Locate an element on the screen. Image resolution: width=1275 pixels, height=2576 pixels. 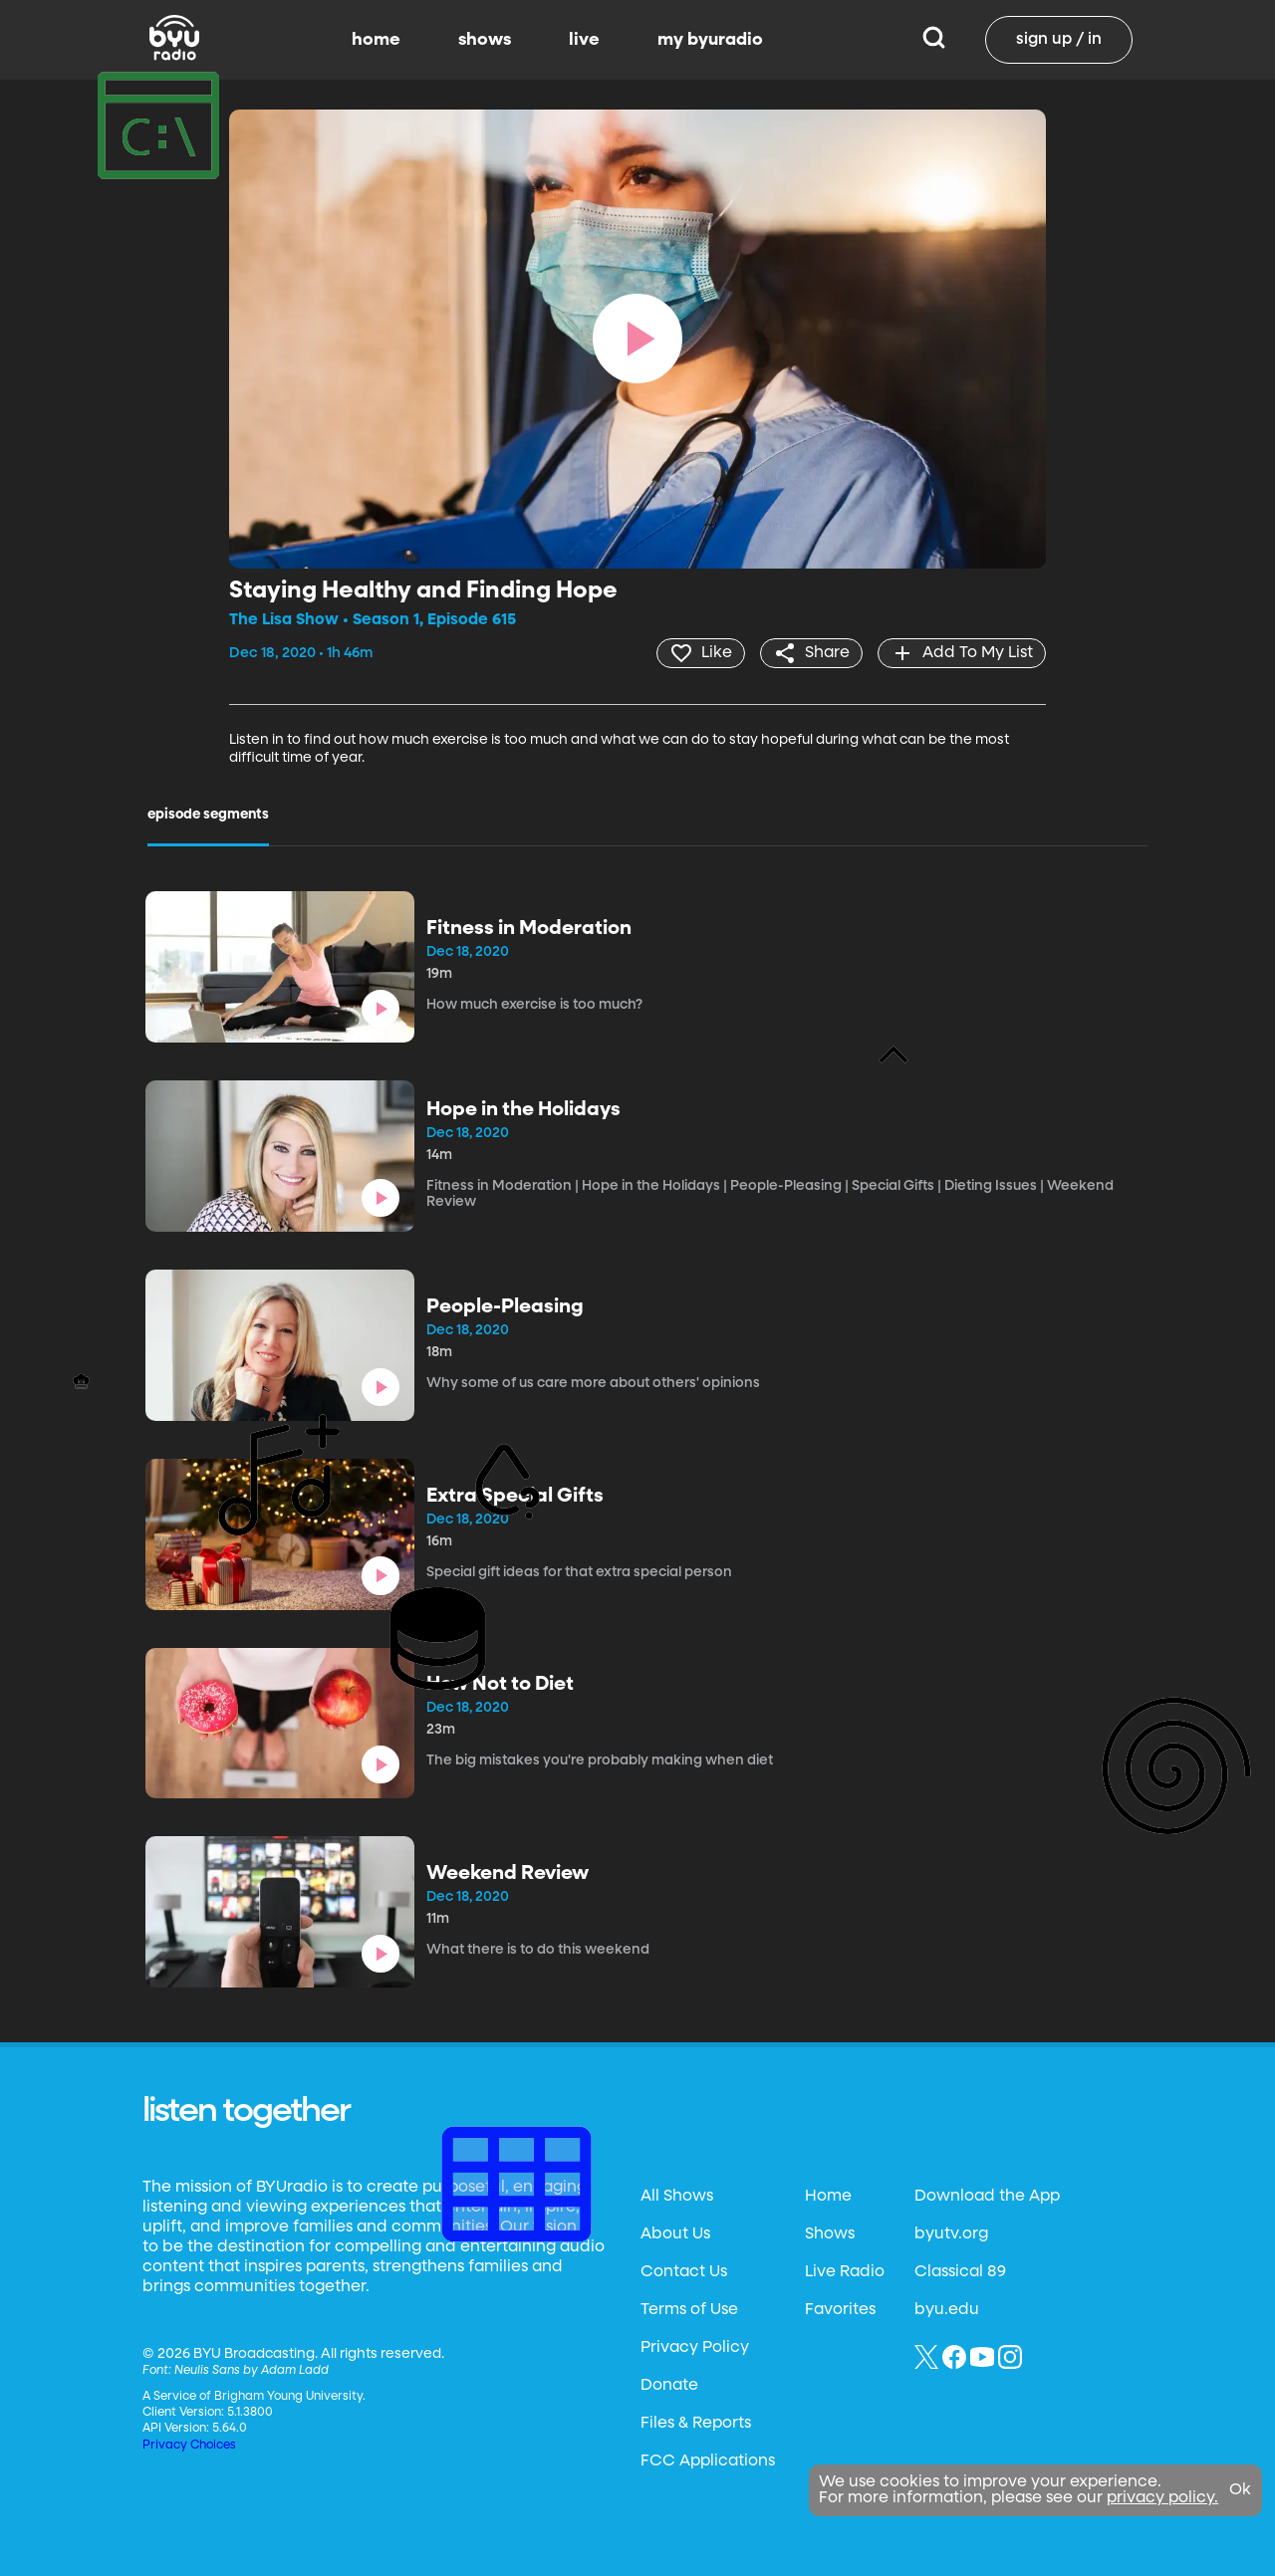
indicates loading or processing in progress is located at coordinates (1167, 1762).